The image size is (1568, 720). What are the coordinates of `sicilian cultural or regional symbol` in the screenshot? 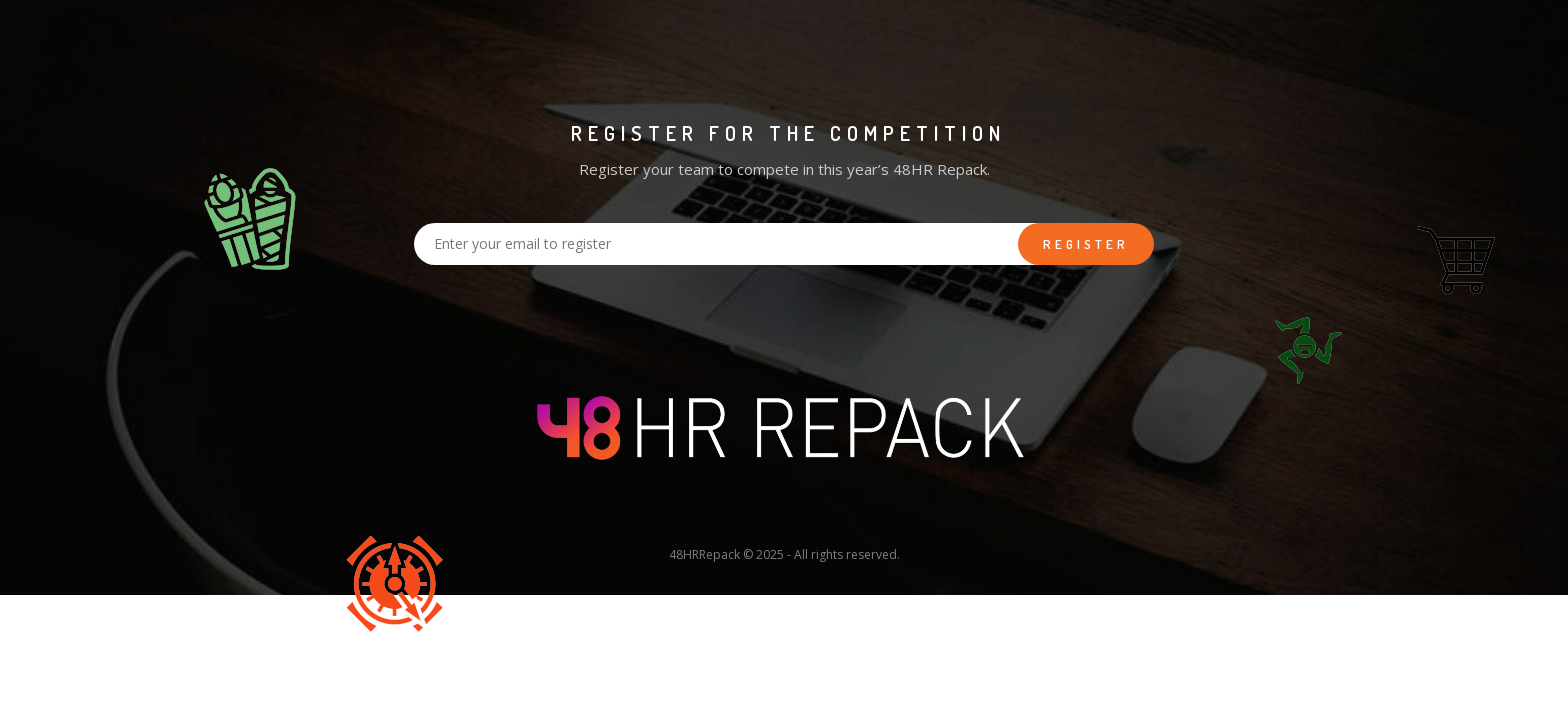 It's located at (1307, 350).